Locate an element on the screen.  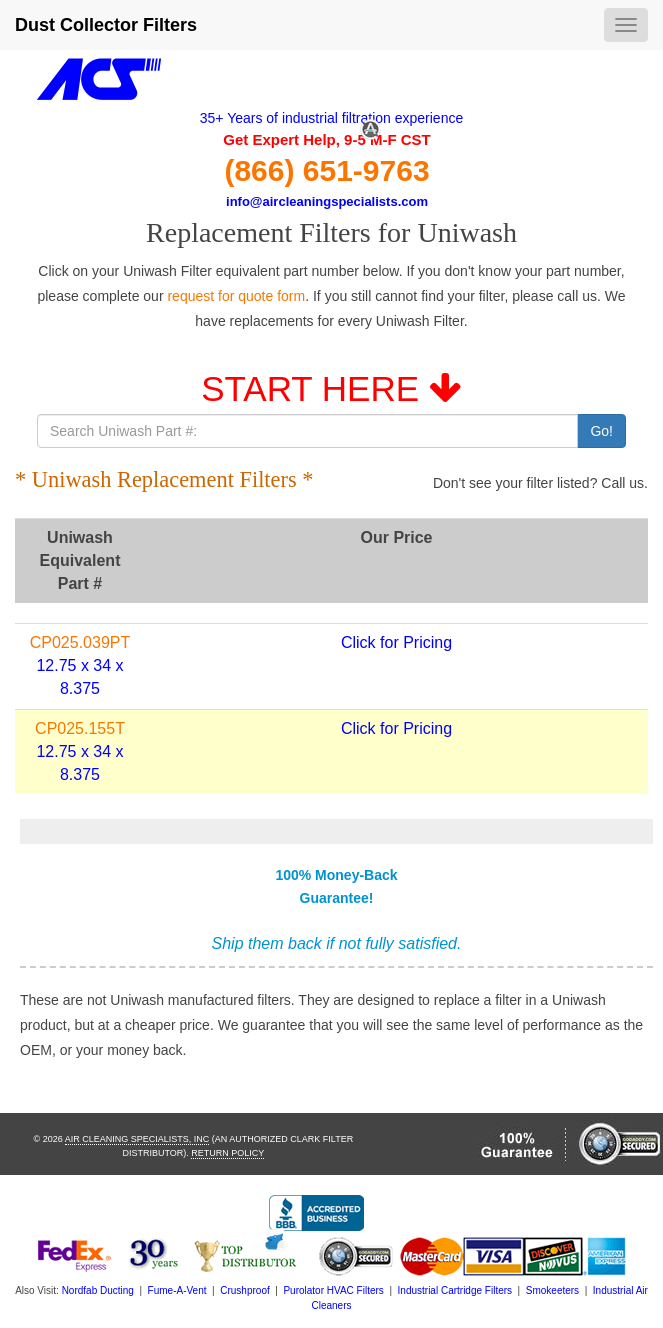
open the software update manager is located at coordinates (370, 129).